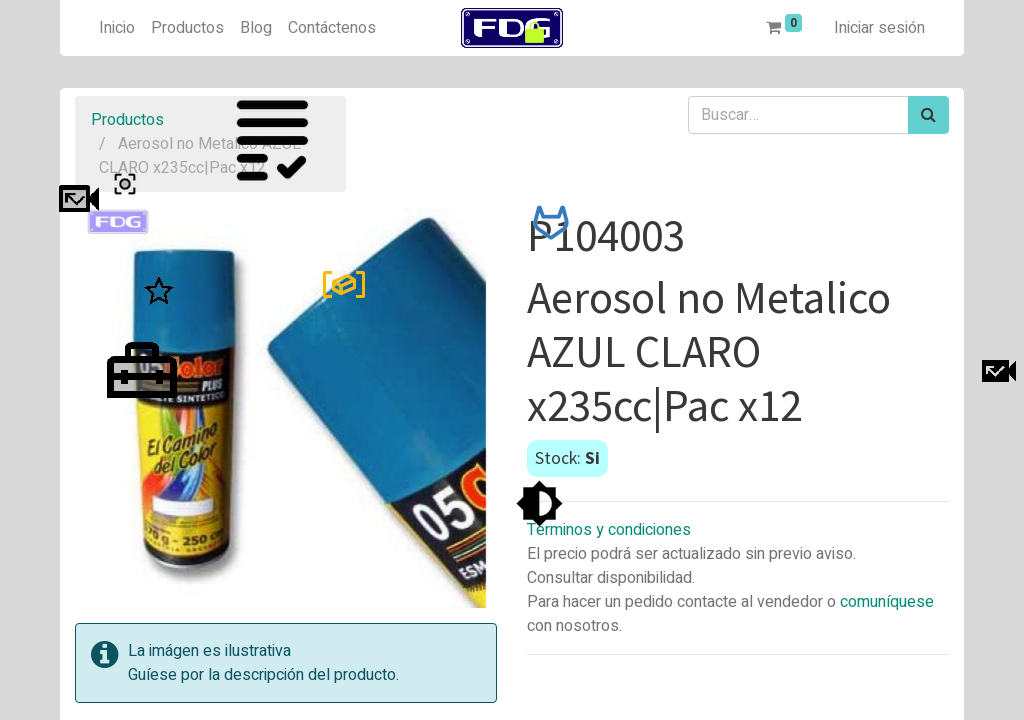  Describe the element at coordinates (272, 140) in the screenshot. I see `view grading or assessment results` at that location.